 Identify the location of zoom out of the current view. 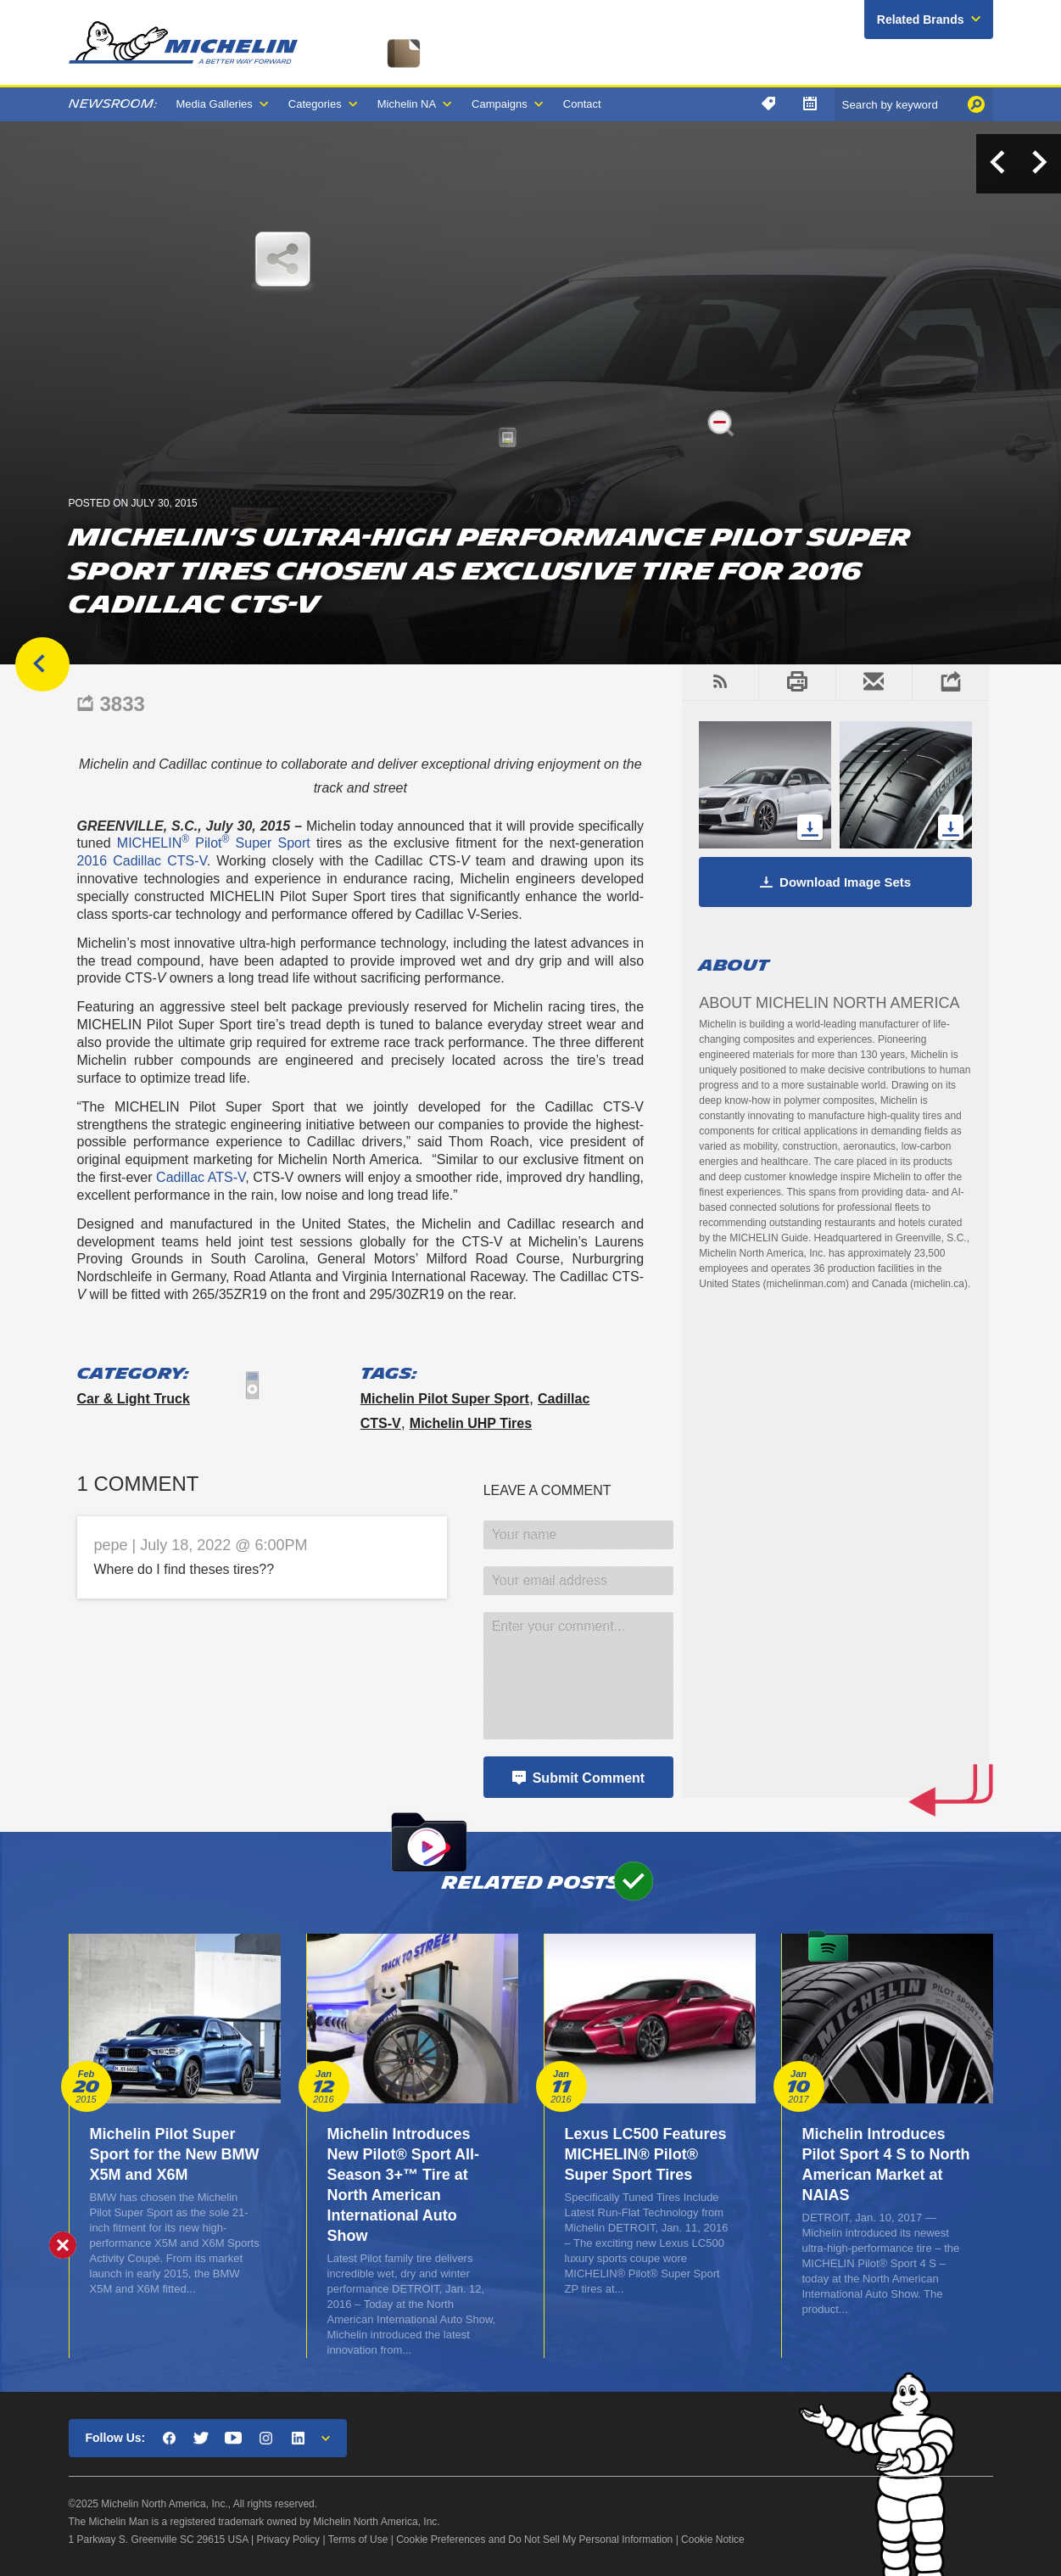
(721, 423).